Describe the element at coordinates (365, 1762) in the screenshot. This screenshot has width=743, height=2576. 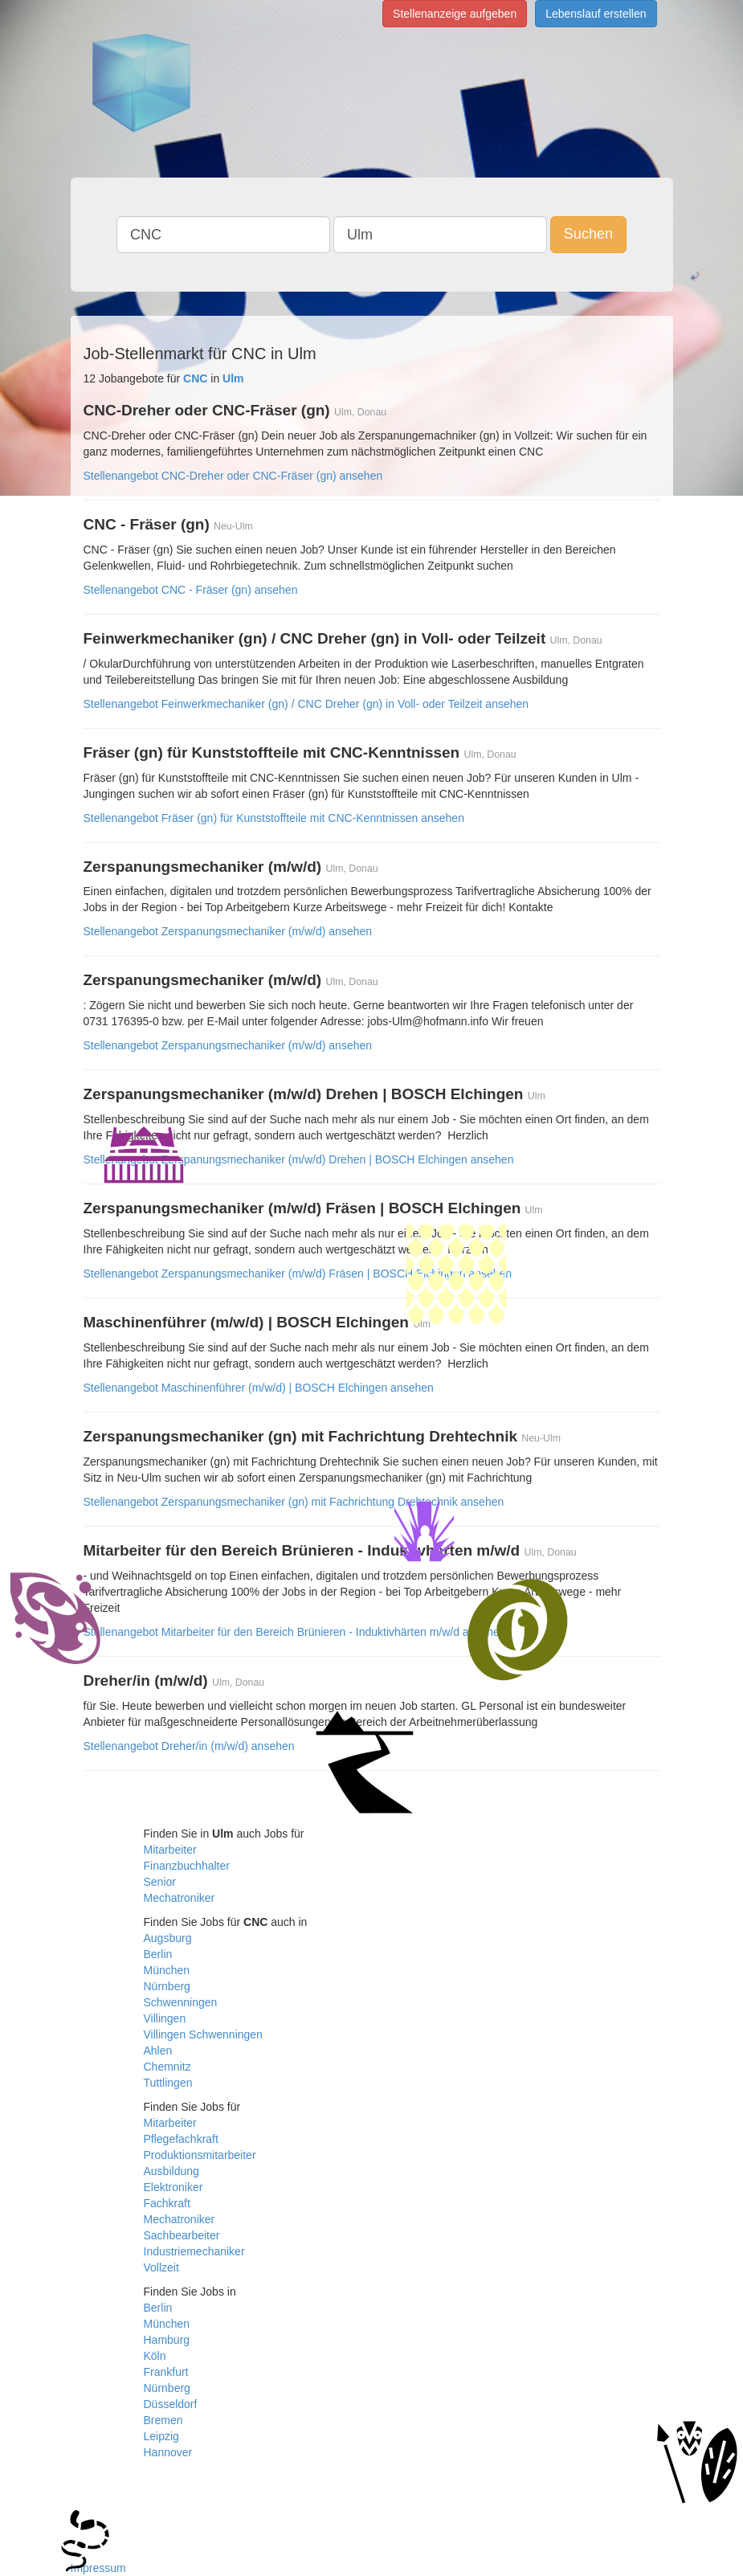
I see `start a road trip or journey mode` at that location.